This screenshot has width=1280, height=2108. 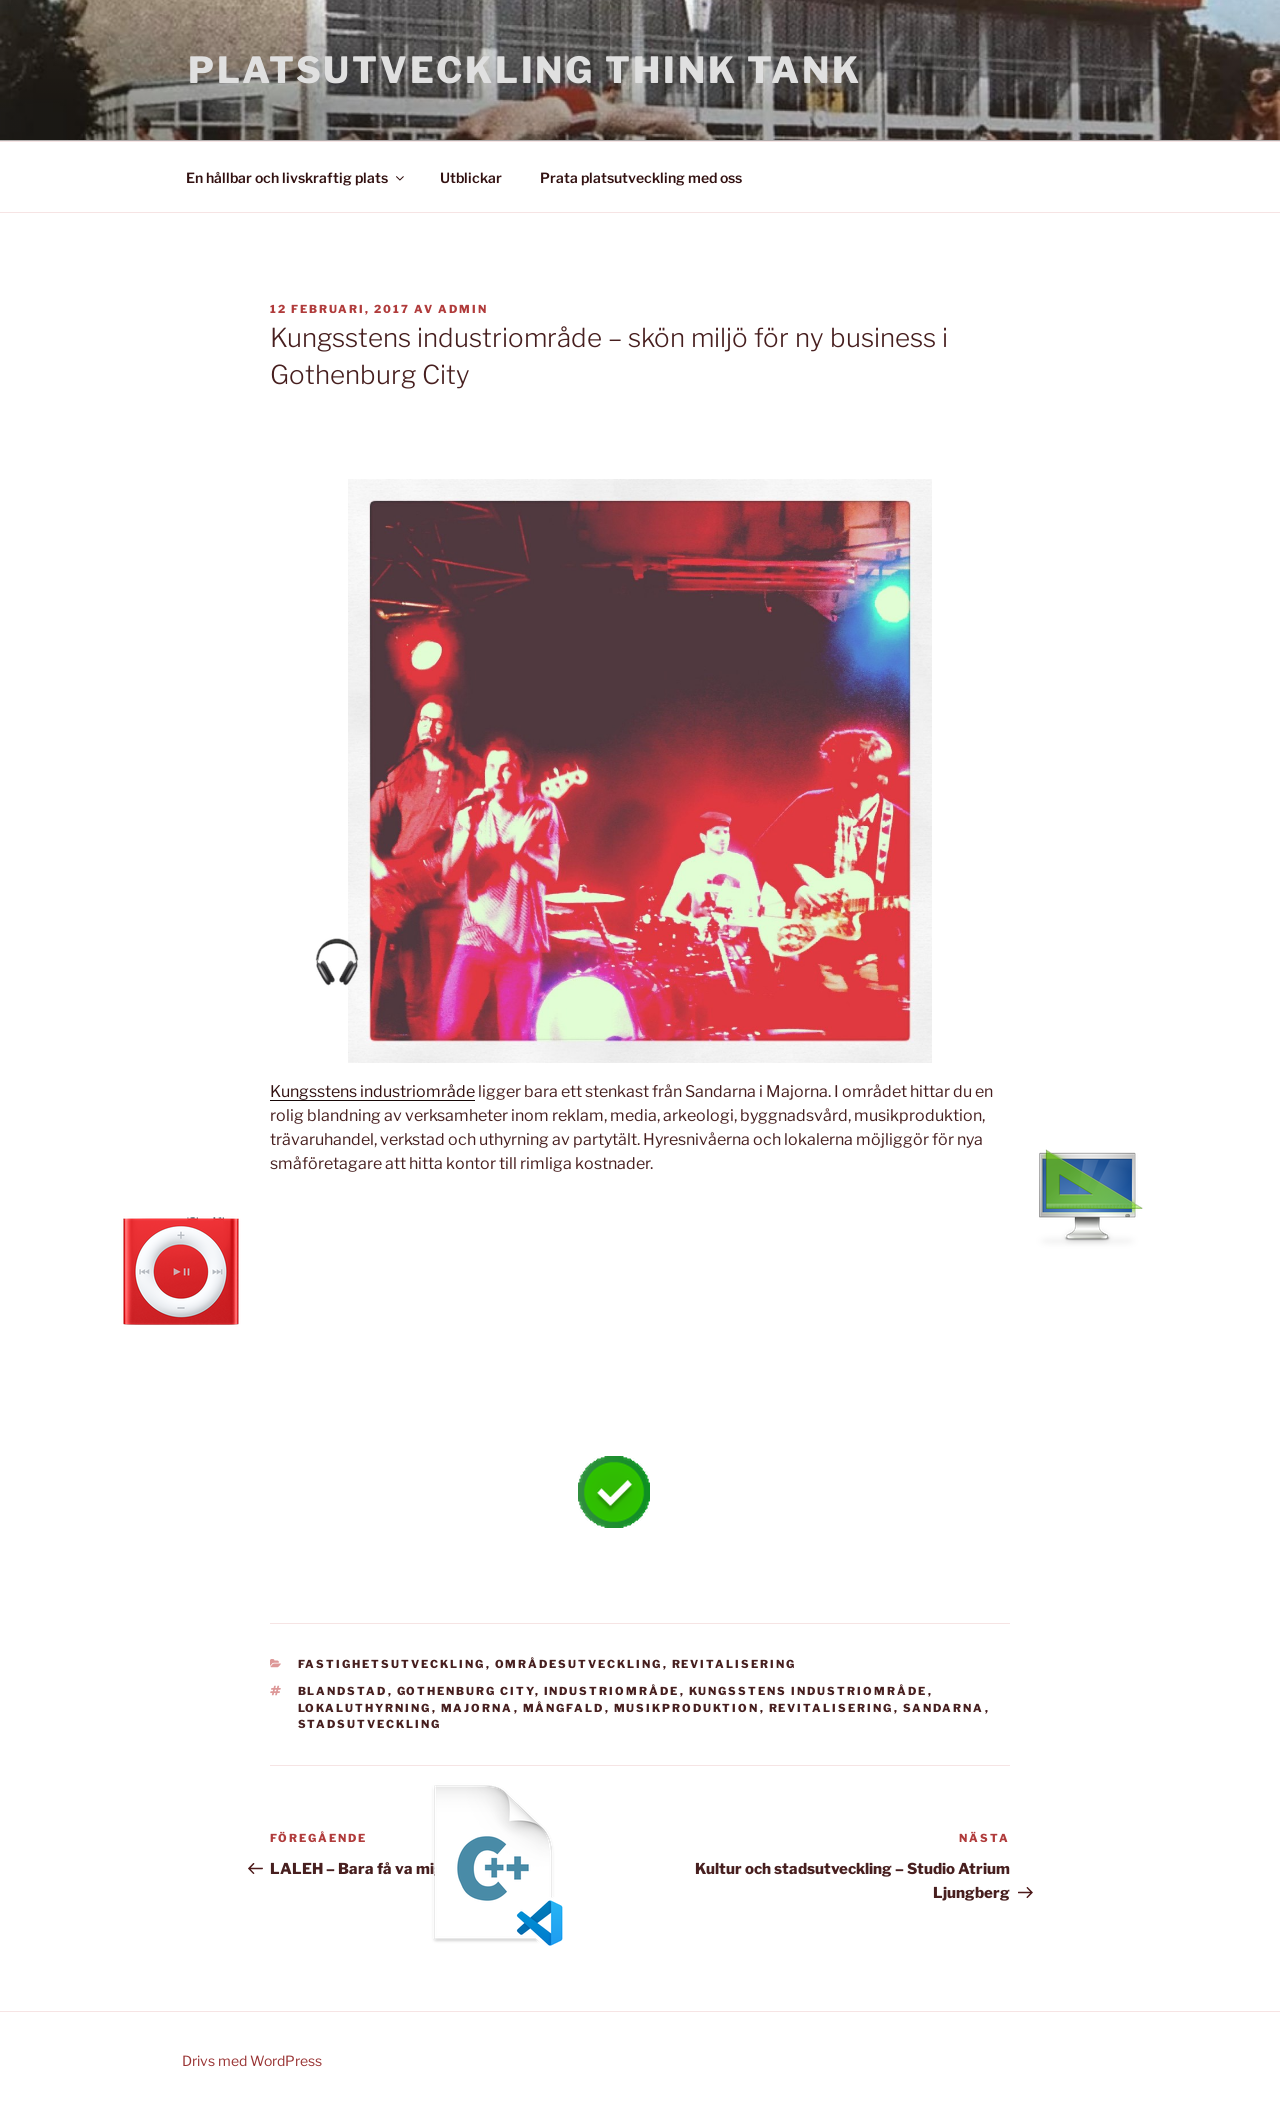 What do you see at coordinates (337, 962) in the screenshot?
I see `connect bluetooth headphones` at bounding box center [337, 962].